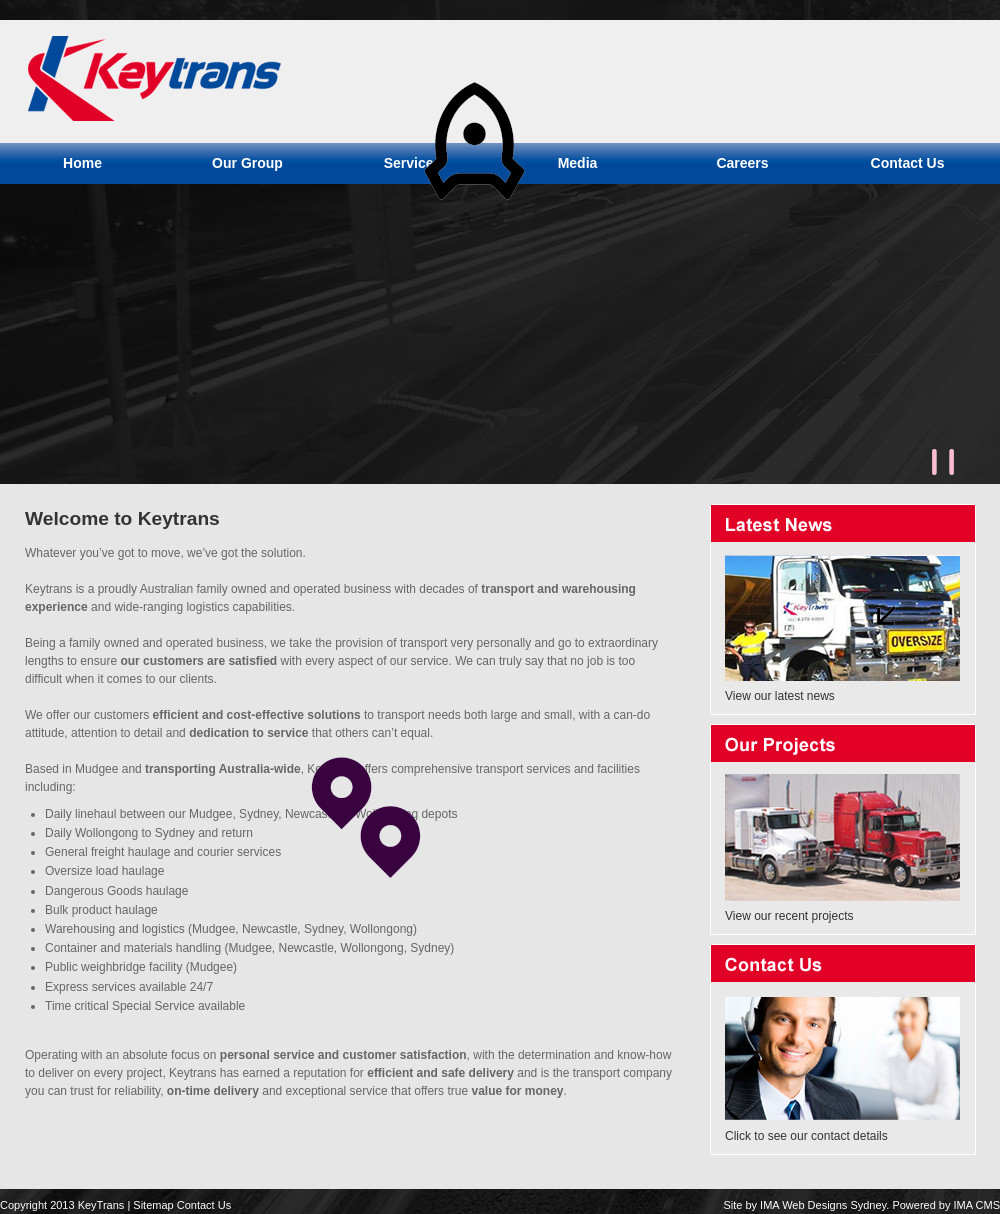 The height and width of the screenshot is (1214, 1000). I want to click on launch or deploy an application, so click(474, 139).